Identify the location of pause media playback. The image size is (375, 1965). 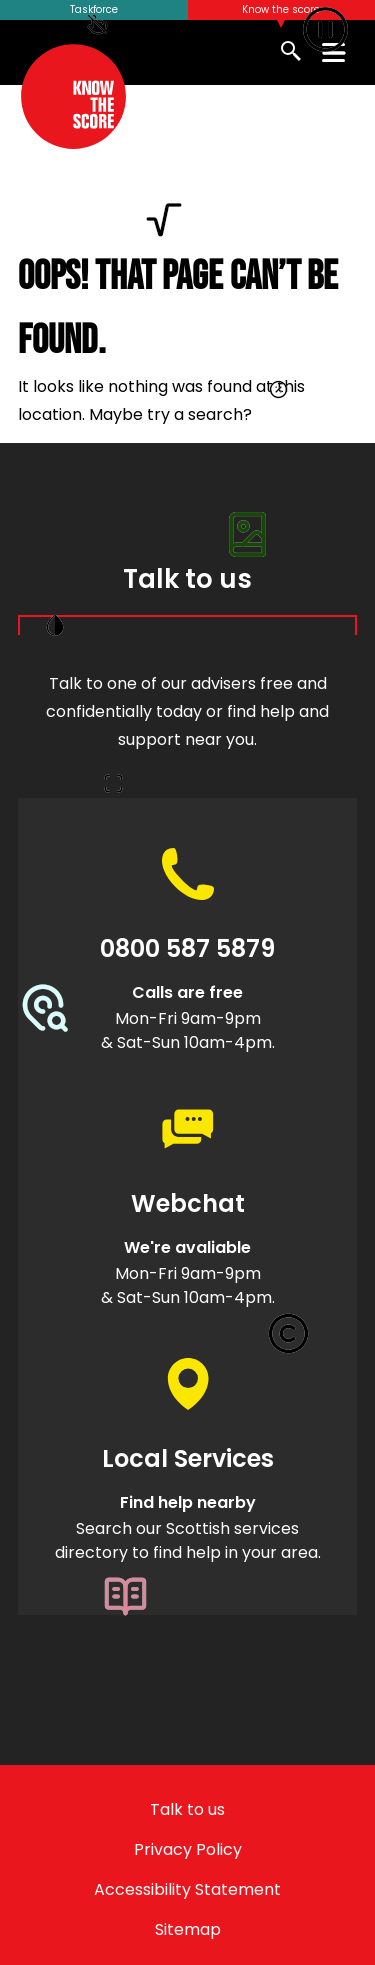
(325, 29).